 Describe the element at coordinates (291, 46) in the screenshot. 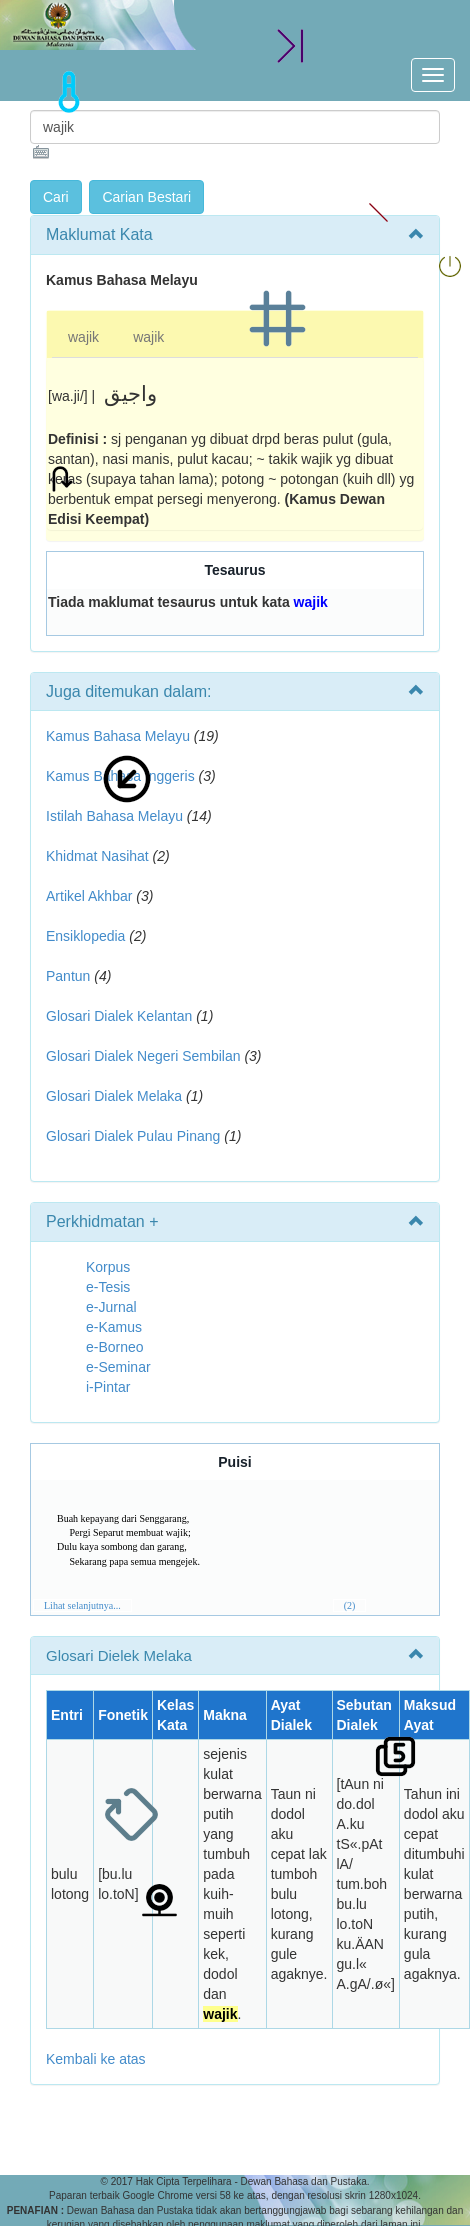

I see `skip to the end of a track or playlist` at that location.